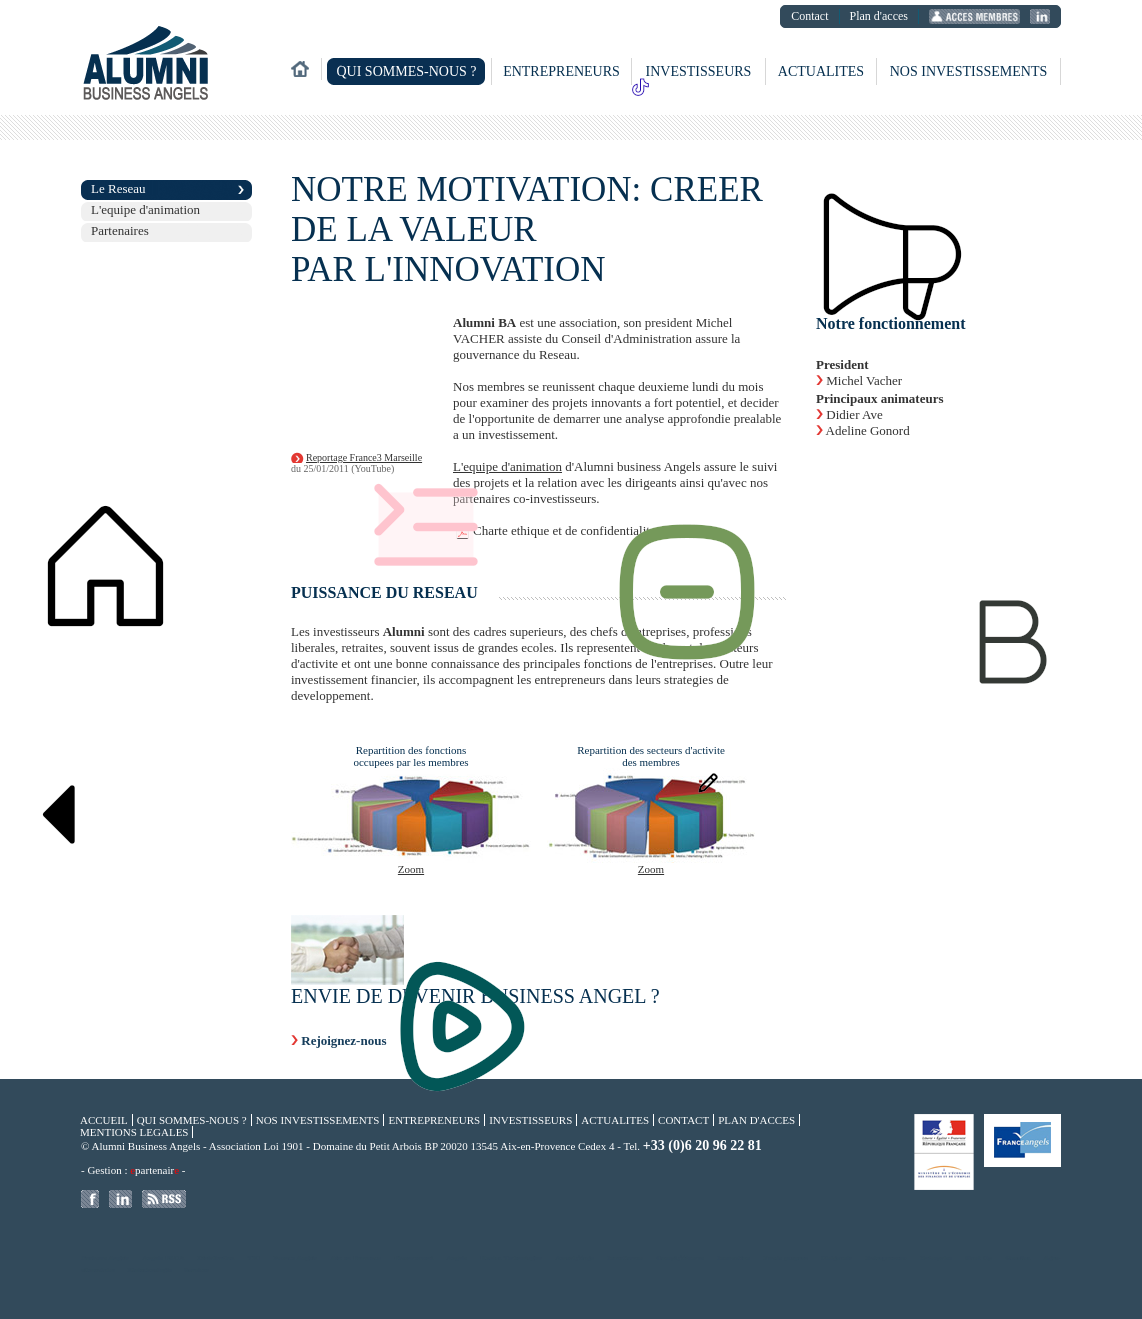 The width and height of the screenshot is (1142, 1319). What do you see at coordinates (61, 814) in the screenshot?
I see `go back to the previous screen` at bounding box center [61, 814].